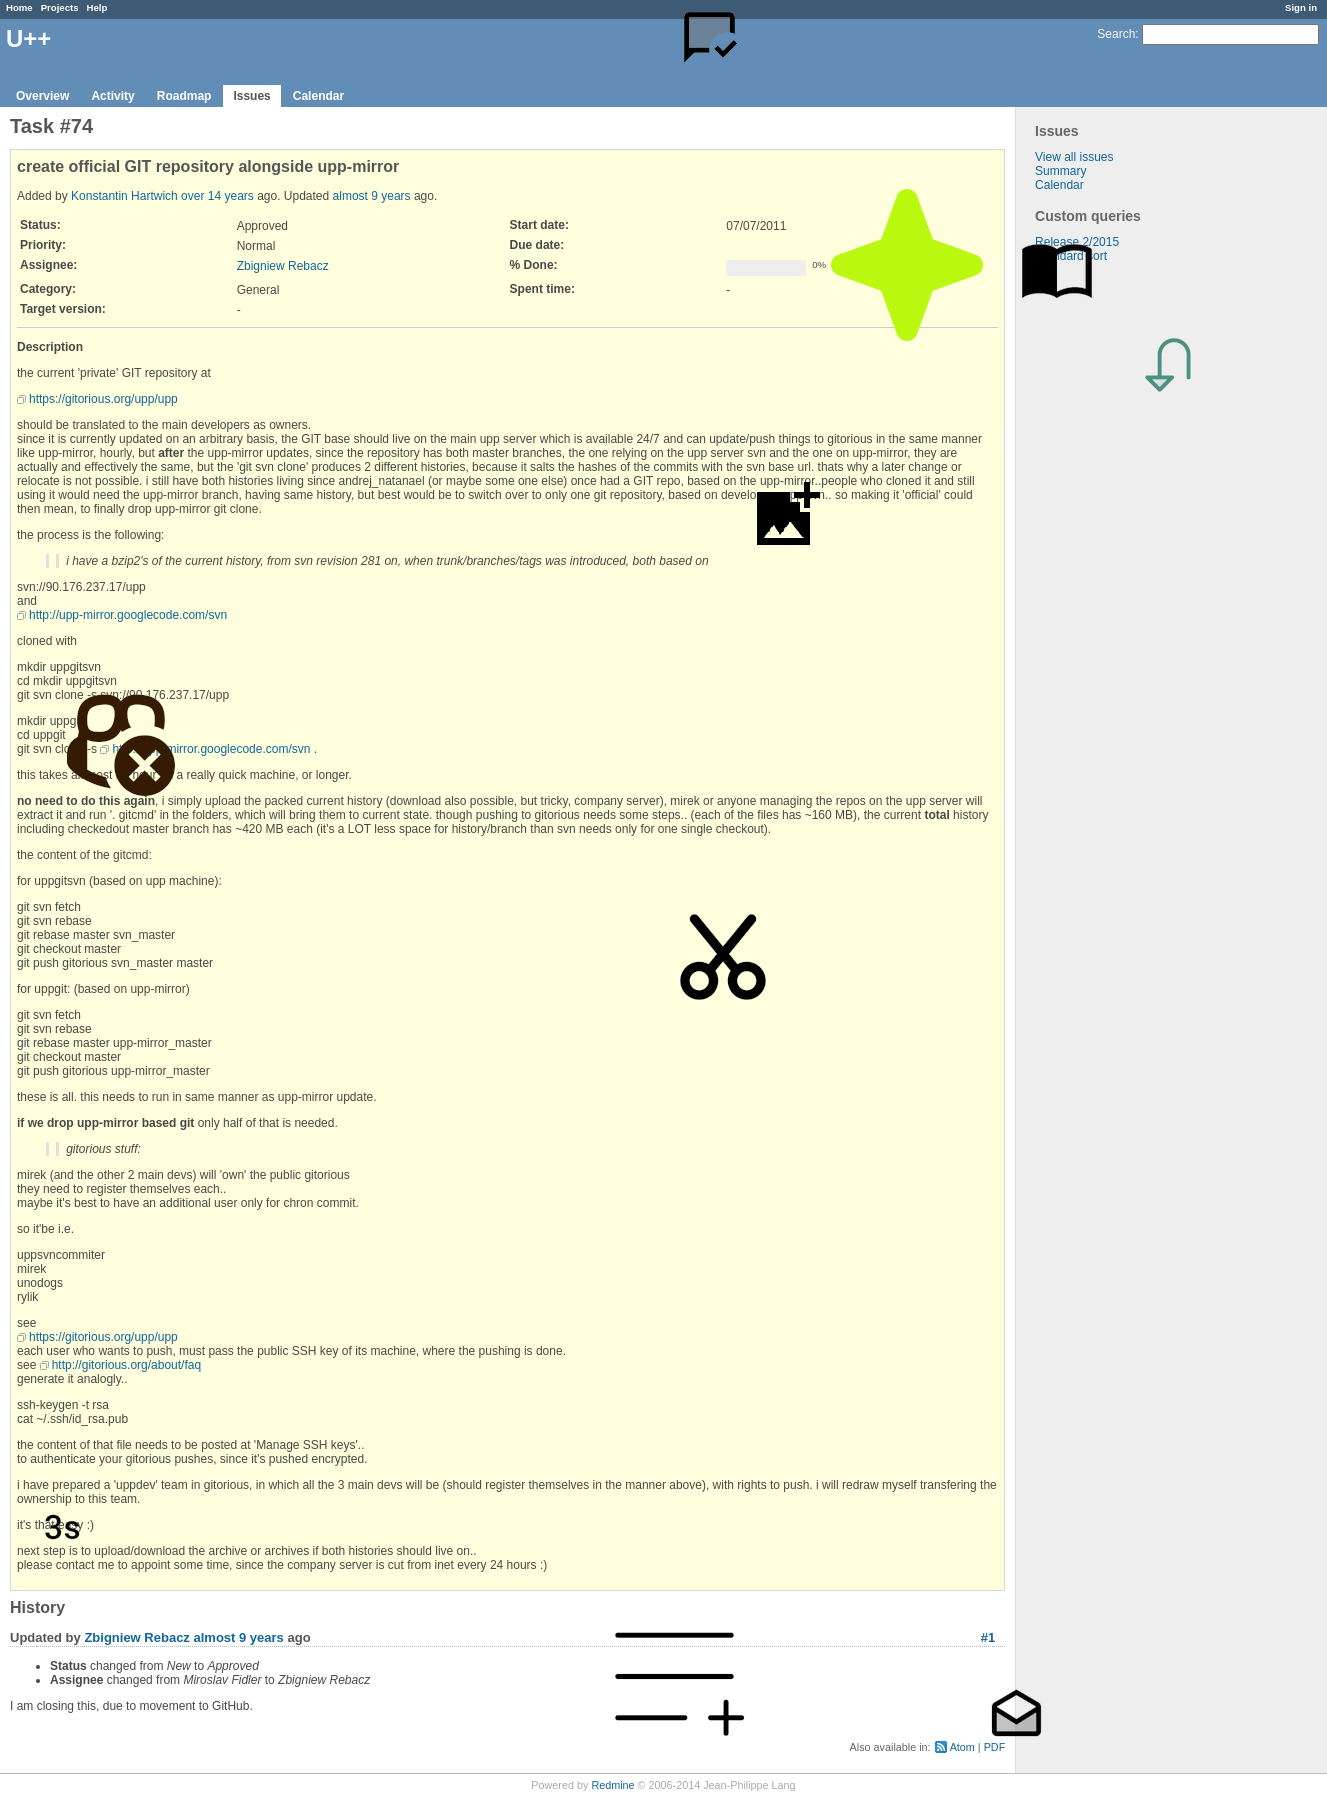 Image resolution: width=1327 pixels, height=1796 pixels. Describe the element at coordinates (723, 957) in the screenshot. I see `cut selected text or content` at that location.